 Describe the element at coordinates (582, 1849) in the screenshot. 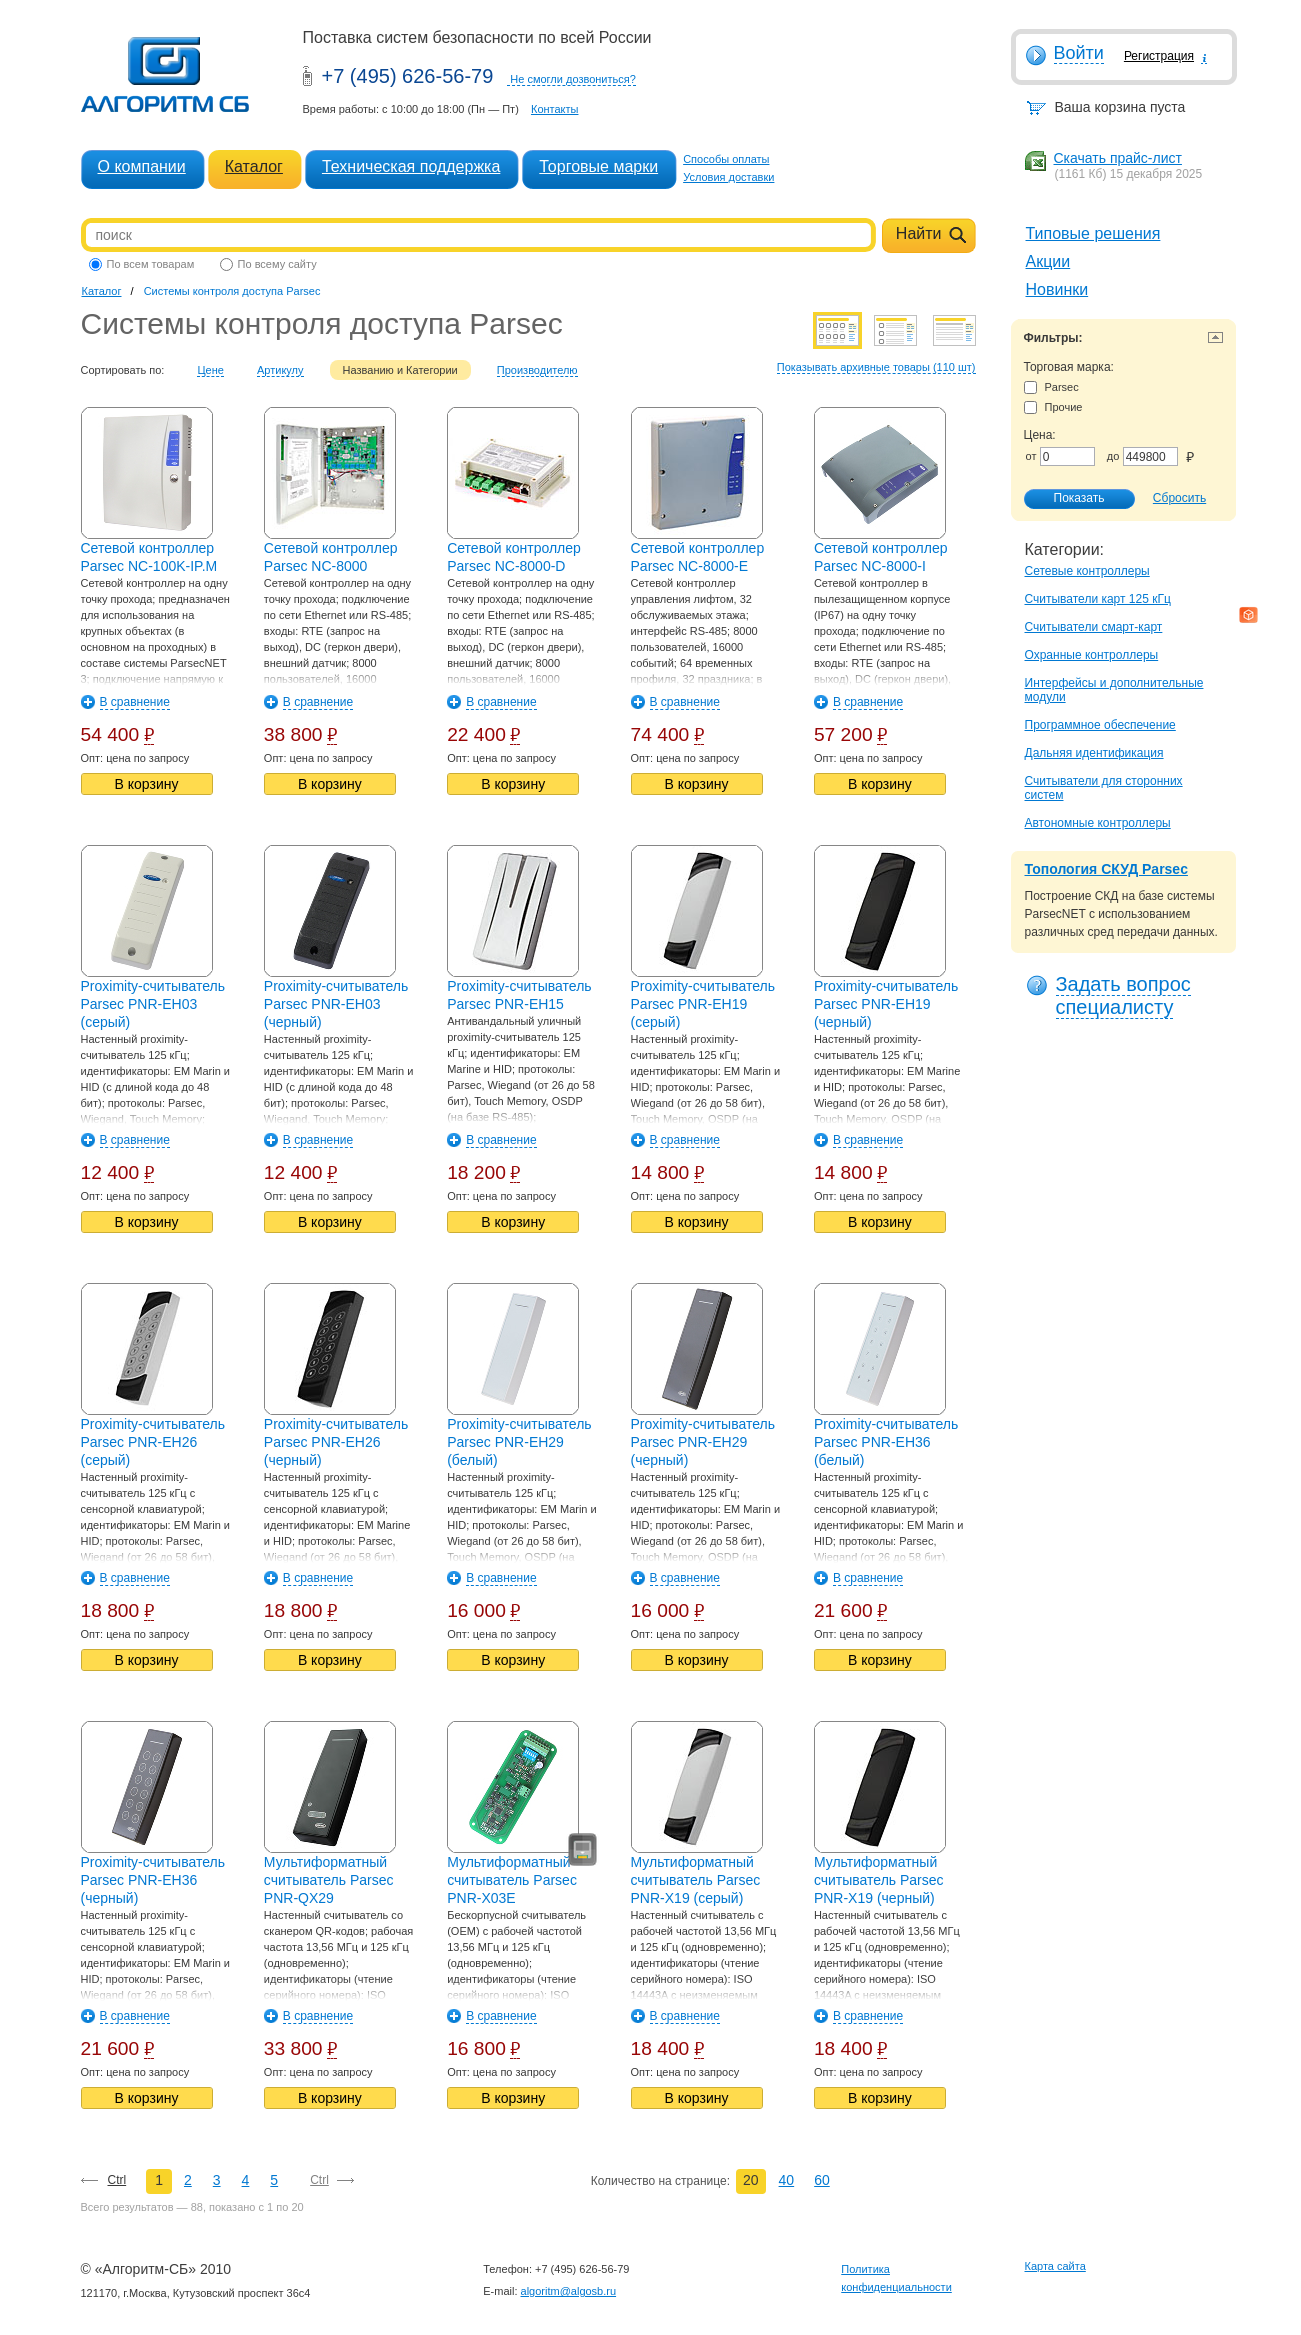

I see `sega genesis ROM file` at that location.